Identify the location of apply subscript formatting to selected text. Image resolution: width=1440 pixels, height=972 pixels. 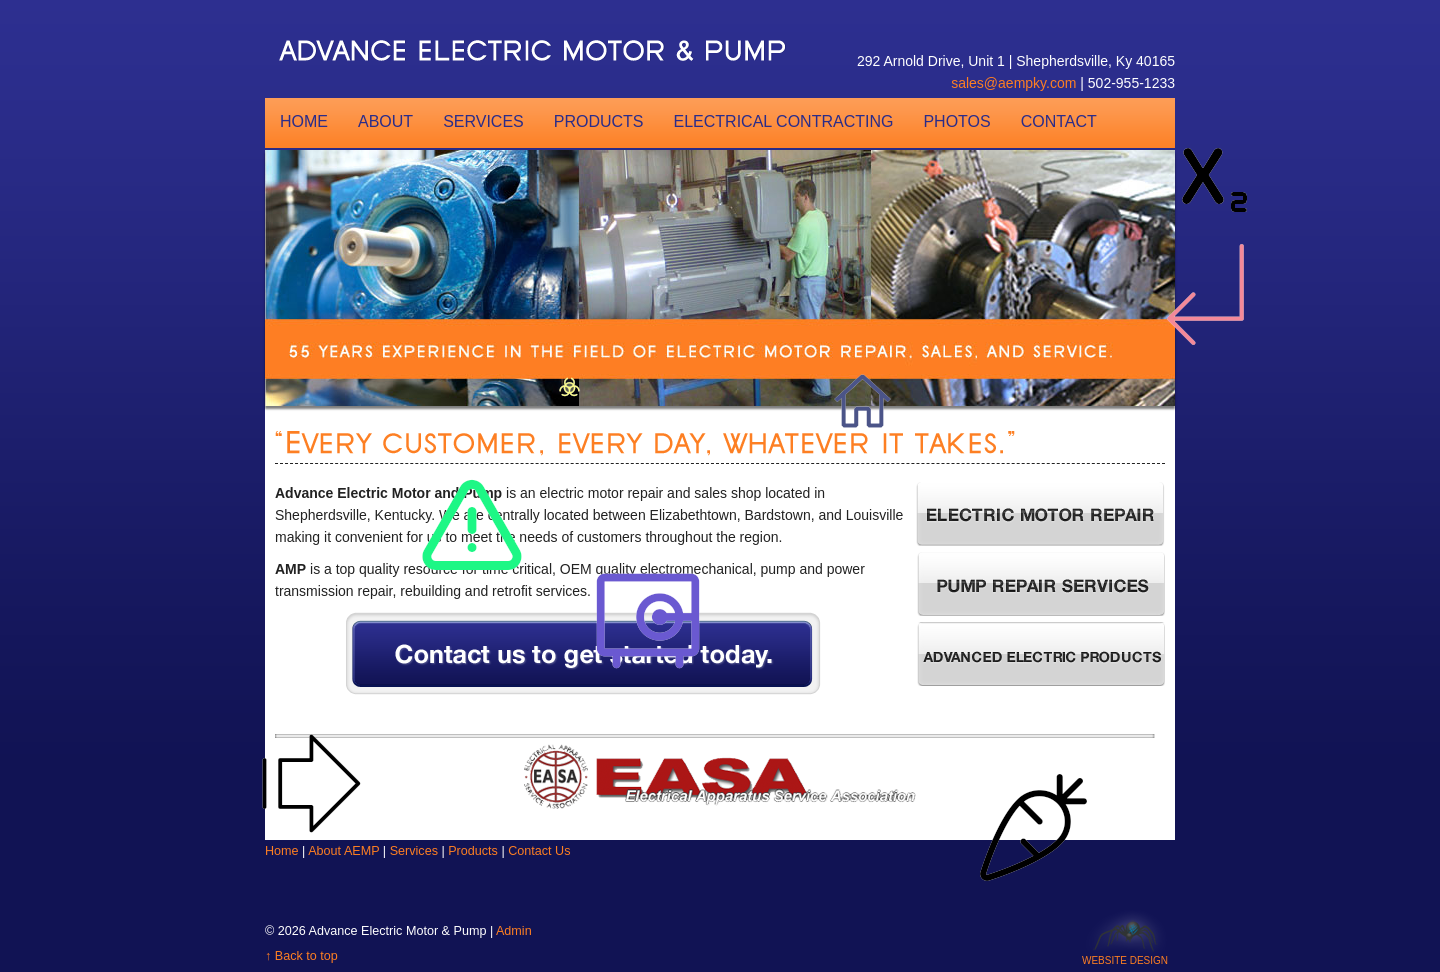
(1203, 180).